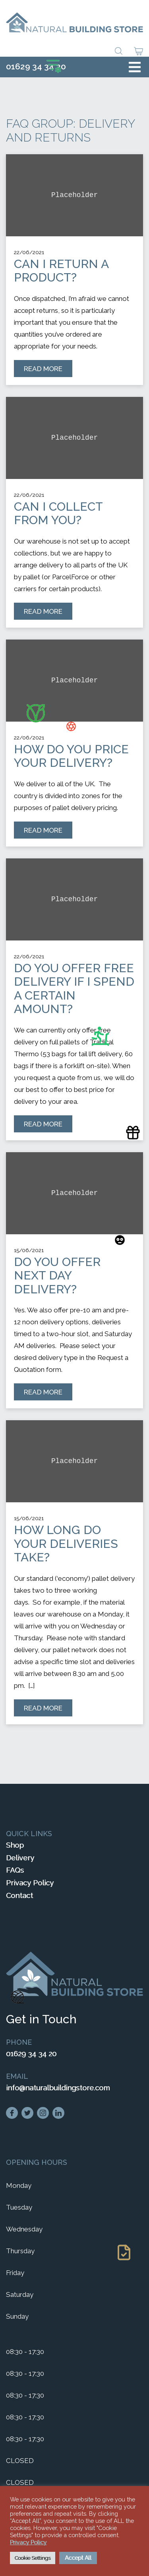 The image size is (149, 2576). What do you see at coordinates (53, 65) in the screenshot?
I see `configure filter settings` at bounding box center [53, 65].